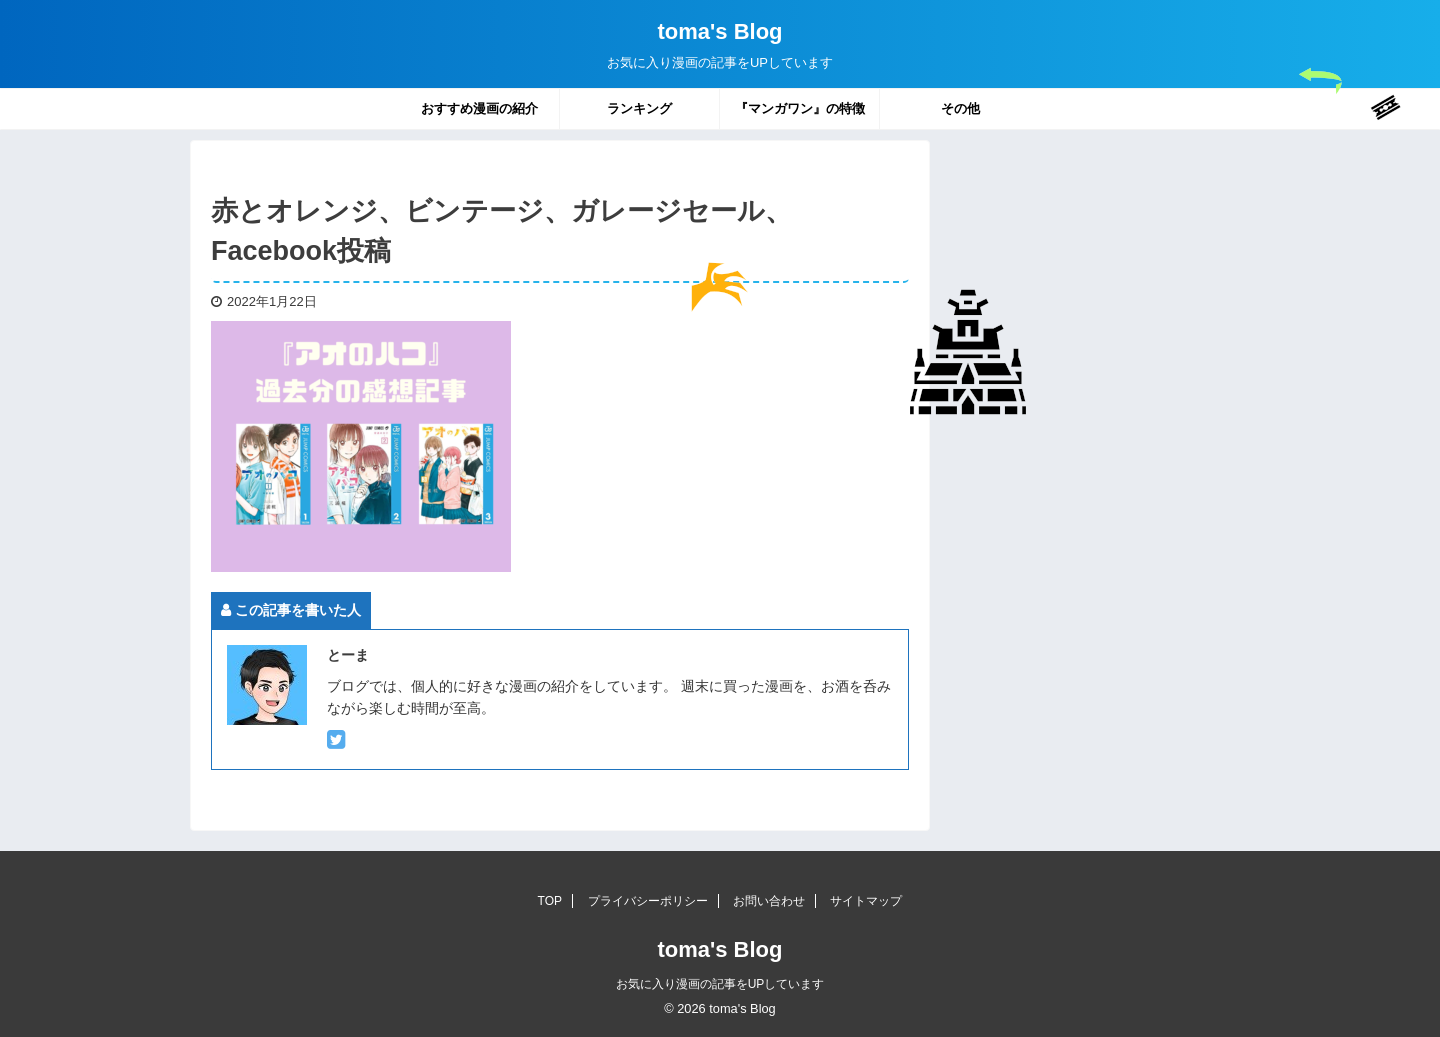 Image resolution: width=1440 pixels, height=1037 pixels. What do you see at coordinates (968, 352) in the screenshot?
I see `access viking or norse-themed content` at bounding box center [968, 352].